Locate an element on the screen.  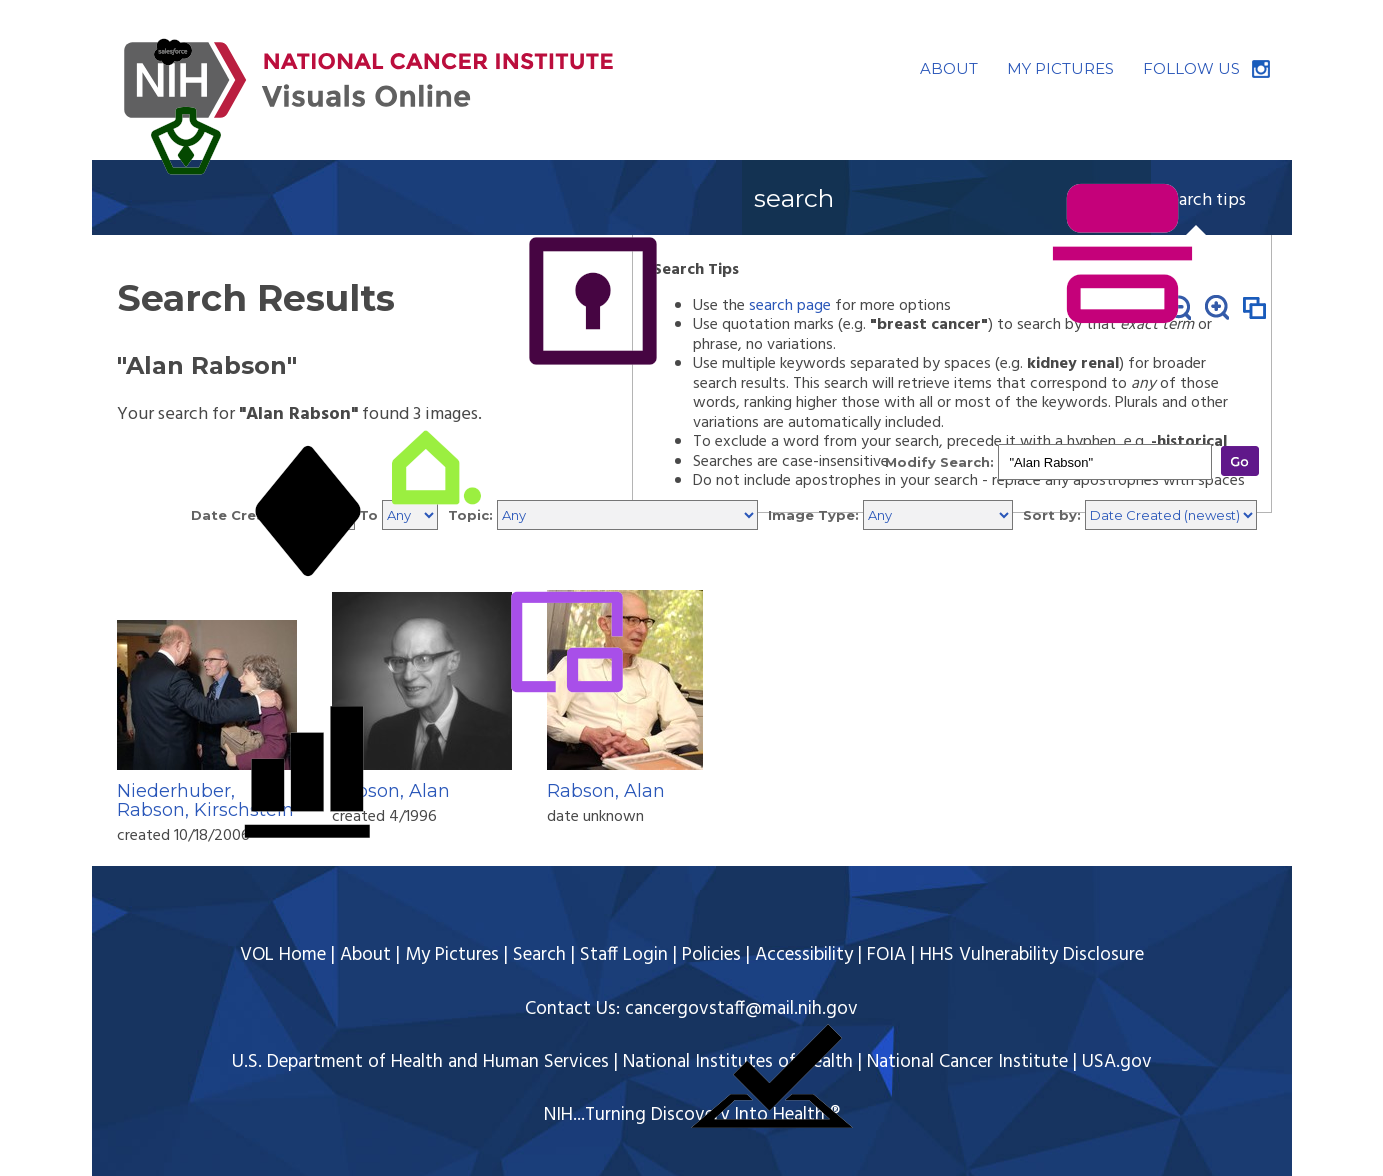
diamond suit symbol for card games is located at coordinates (308, 511).